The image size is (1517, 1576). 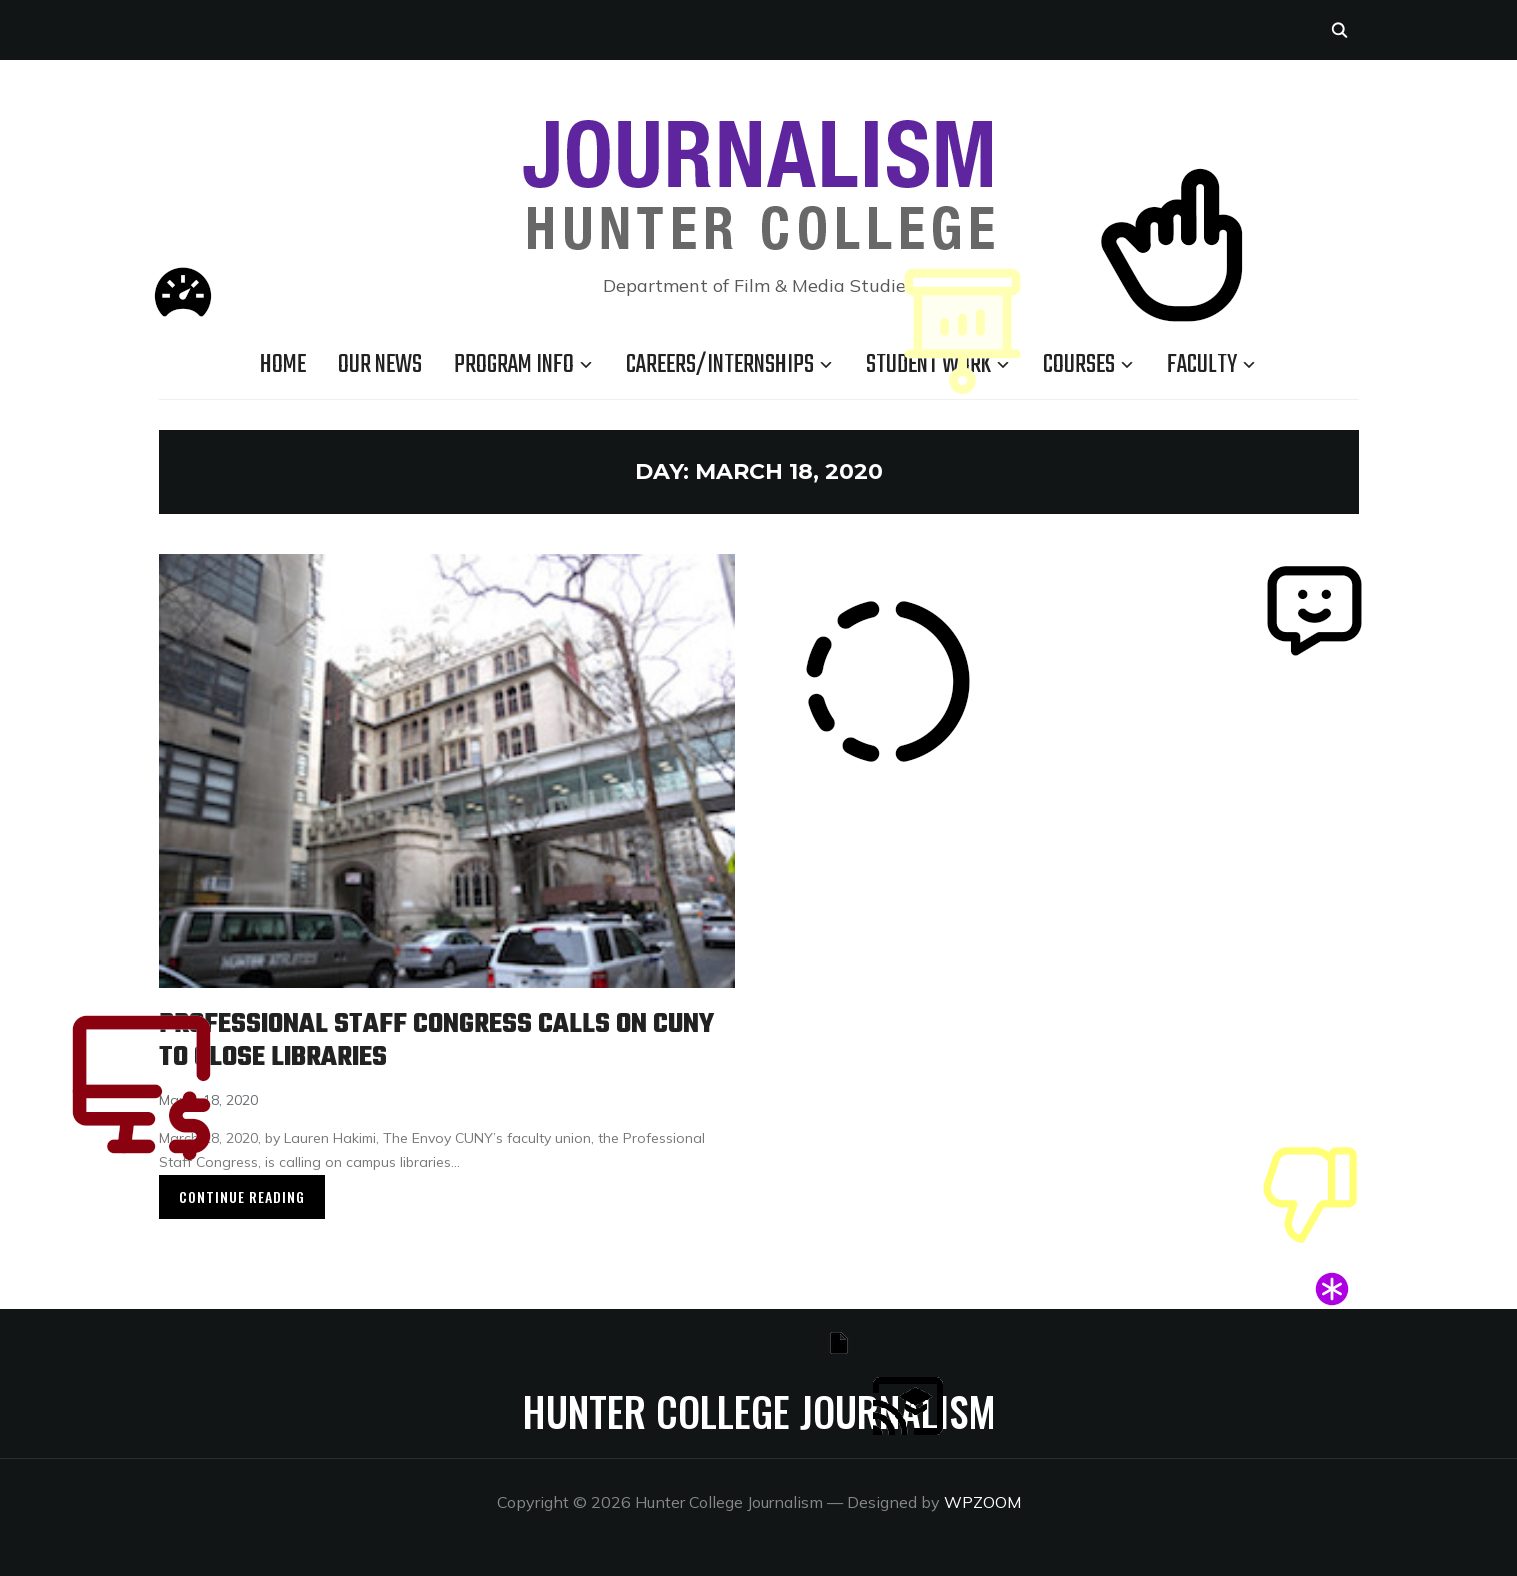 I want to click on open chatbot or AI assistant, so click(x=1314, y=608).